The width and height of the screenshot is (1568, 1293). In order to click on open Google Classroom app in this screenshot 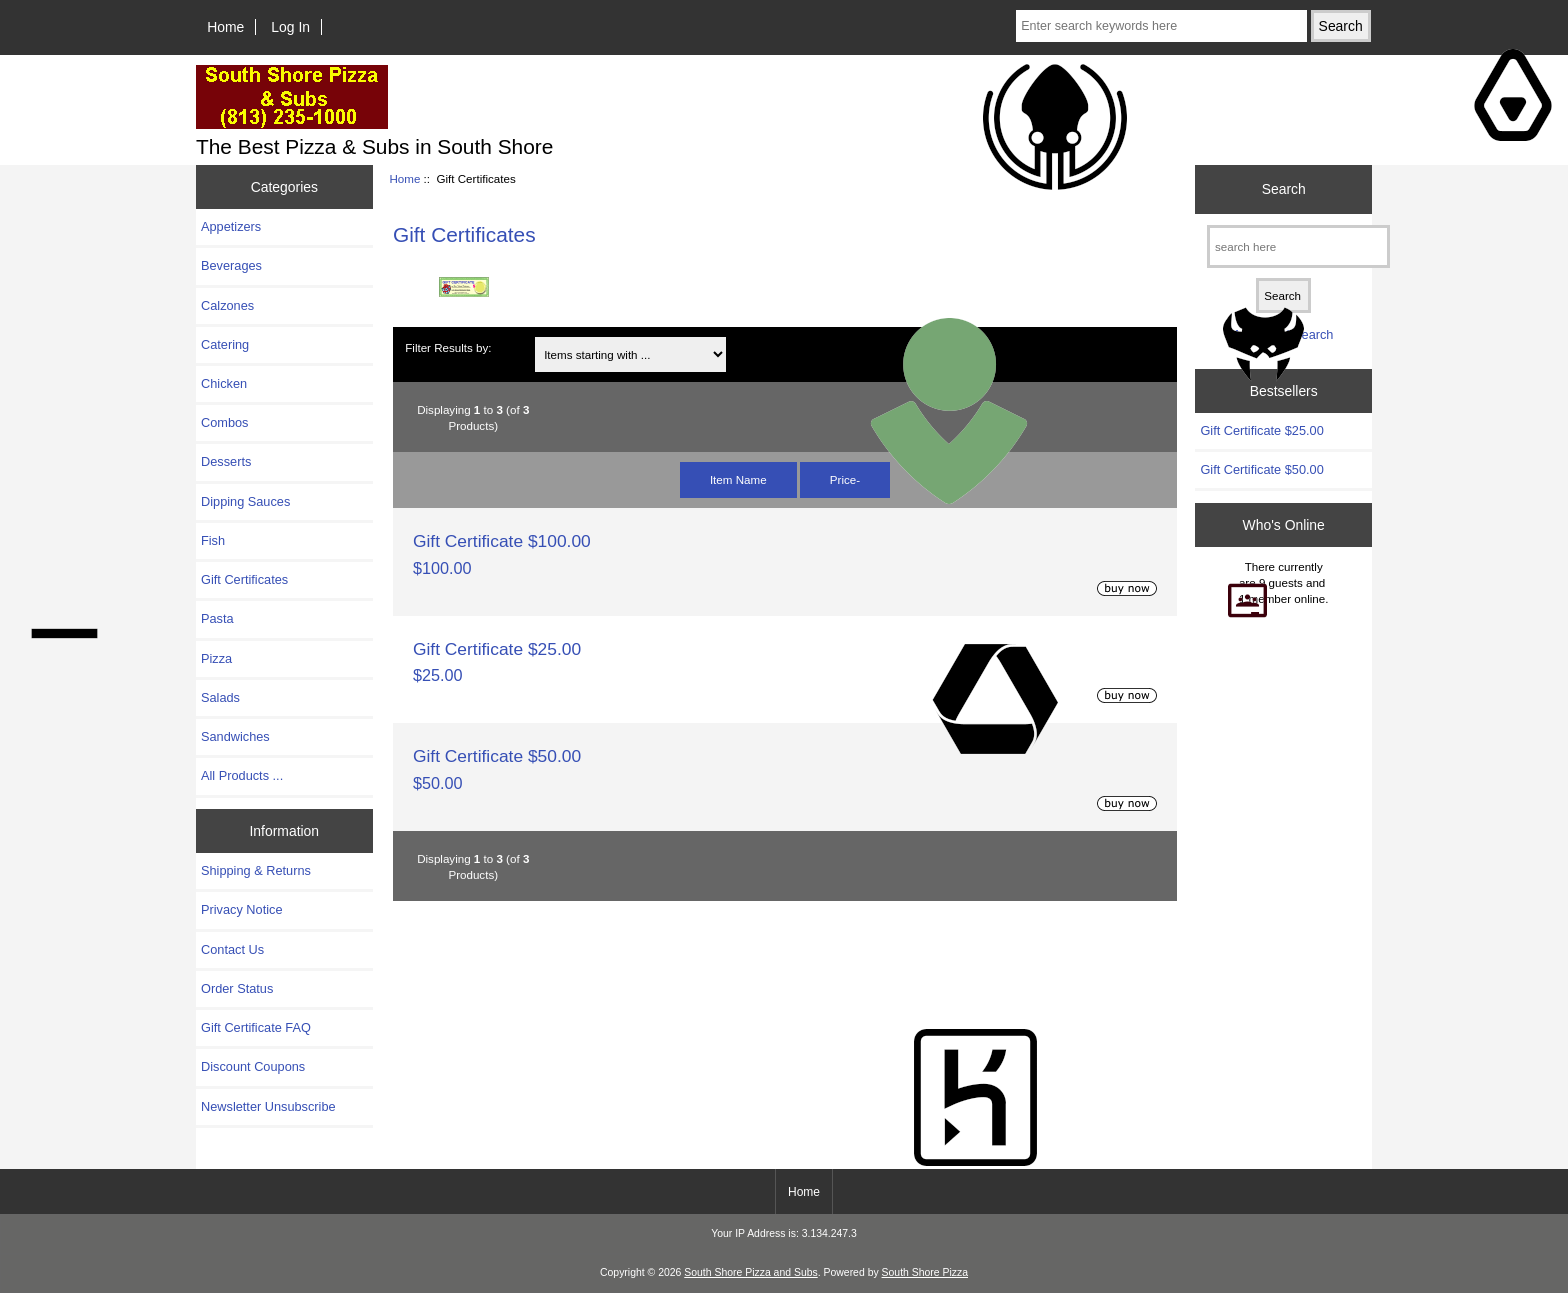, I will do `click(1247, 600)`.